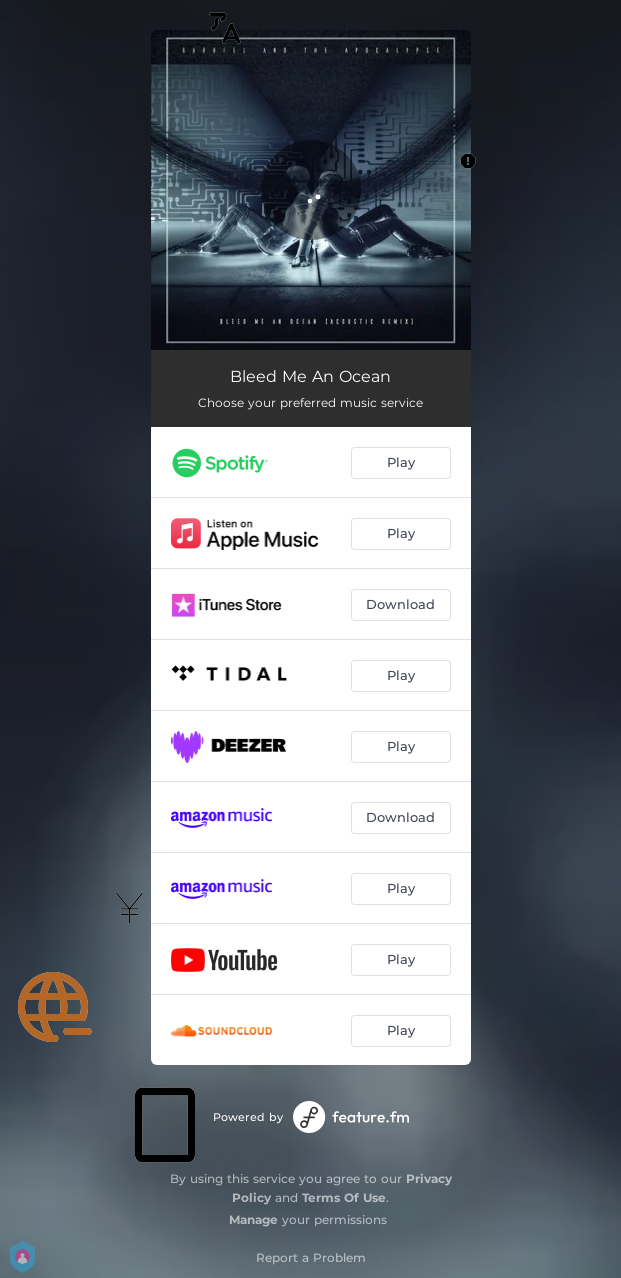 The width and height of the screenshot is (621, 1278). Describe the element at coordinates (468, 161) in the screenshot. I see `indicates a critical warning or error state` at that location.